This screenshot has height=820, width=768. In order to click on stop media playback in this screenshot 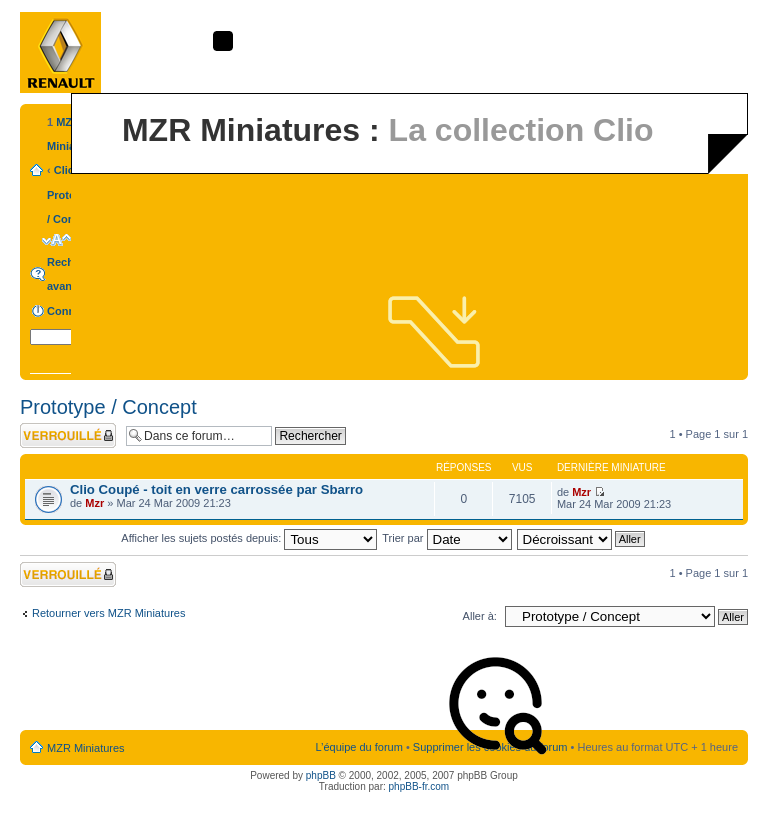, I will do `click(223, 41)`.